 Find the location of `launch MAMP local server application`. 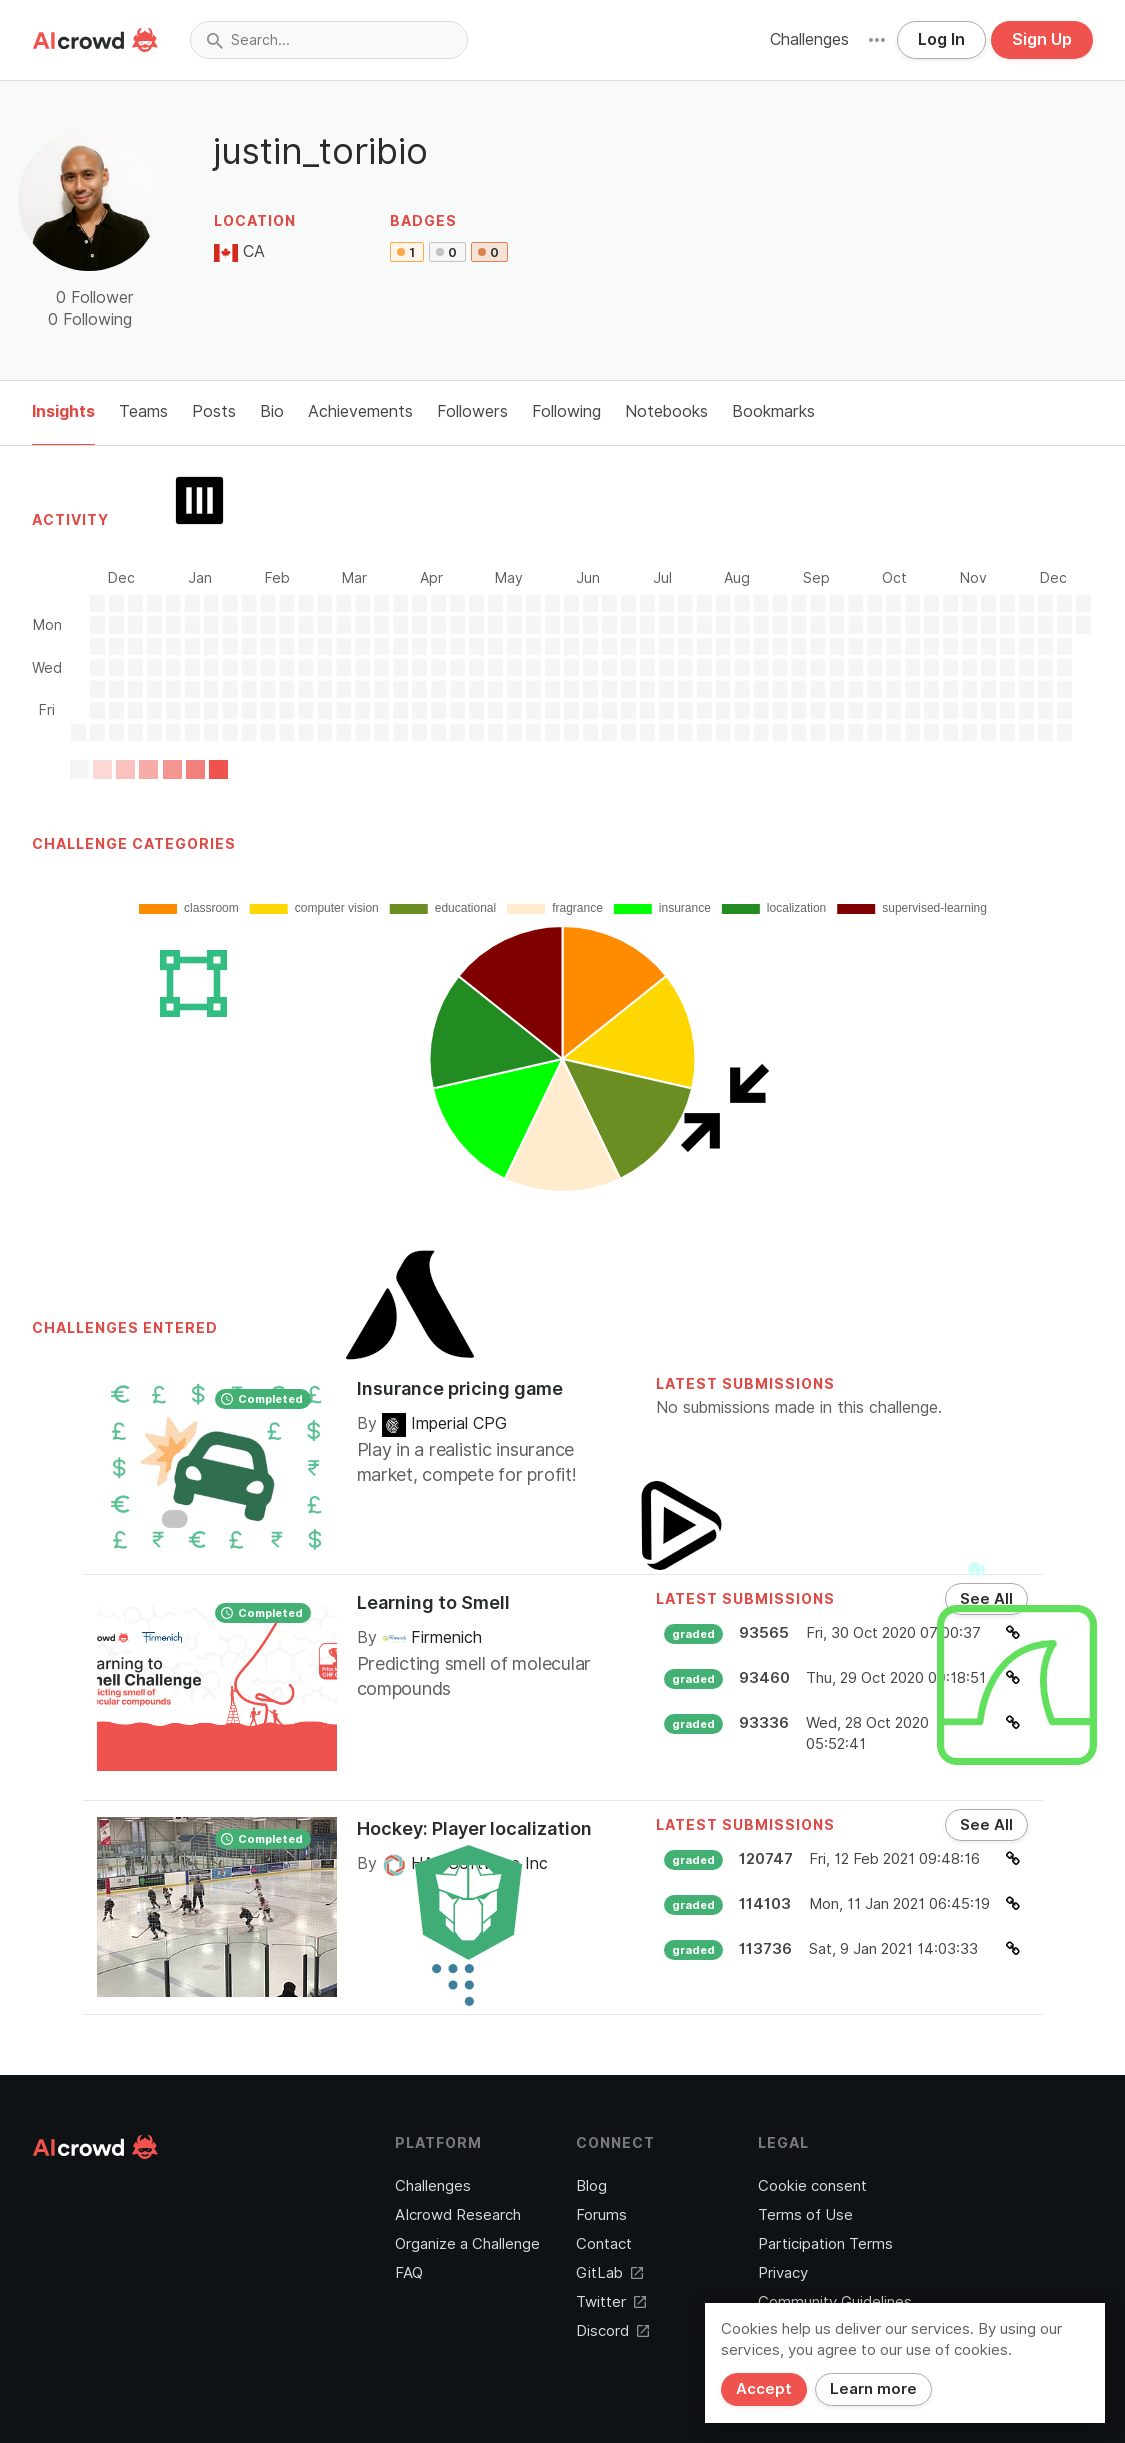

launch MAMP local server application is located at coordinates (976, 1569).